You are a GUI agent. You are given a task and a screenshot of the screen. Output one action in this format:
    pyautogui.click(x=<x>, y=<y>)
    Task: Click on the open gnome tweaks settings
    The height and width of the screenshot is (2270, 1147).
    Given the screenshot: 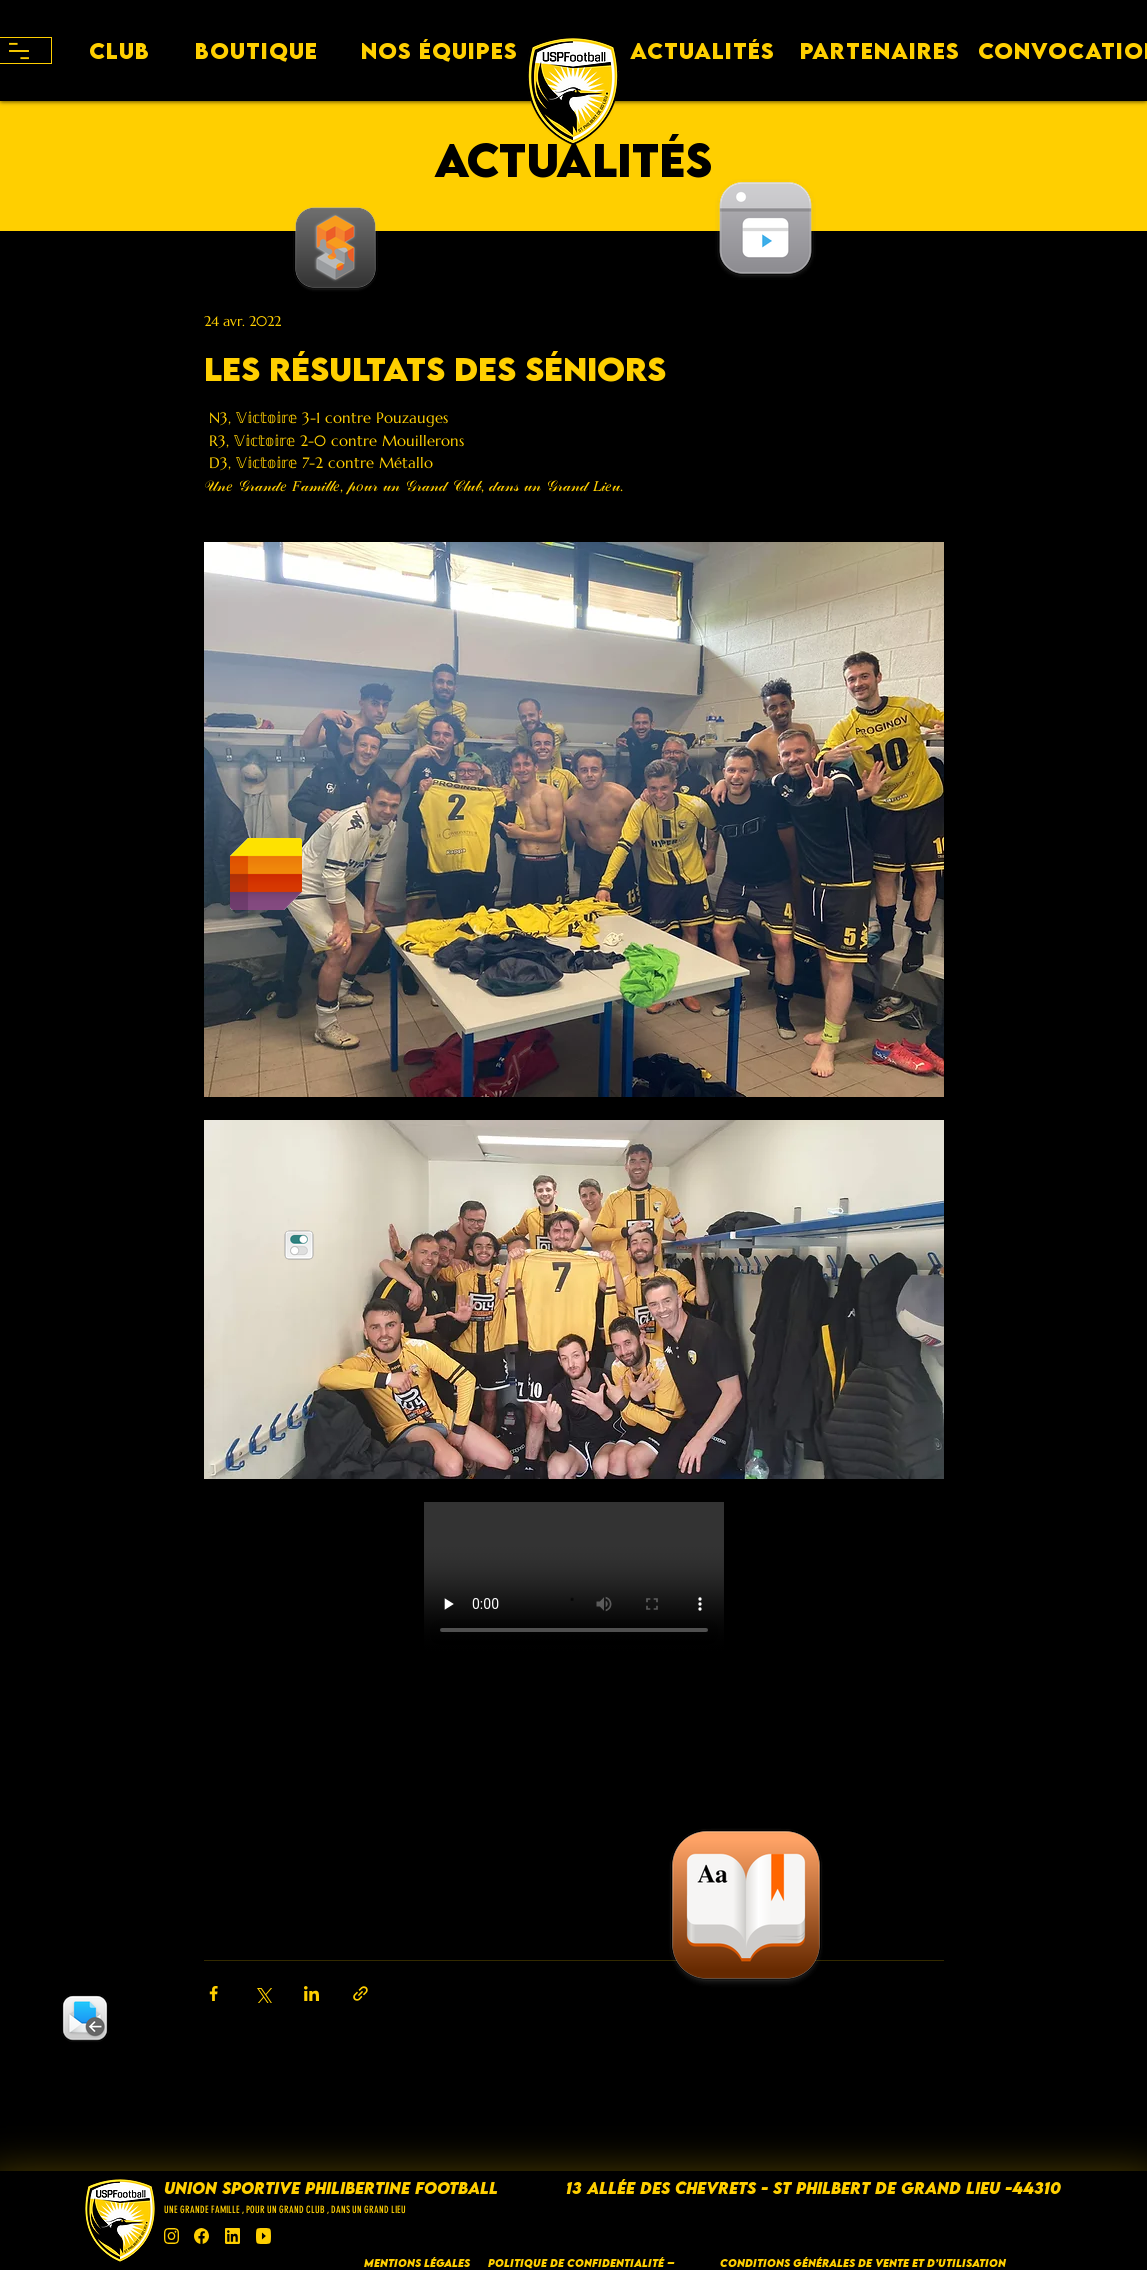 What is the action you would take?
    pyautogui.click(x=299, y=1245)
    